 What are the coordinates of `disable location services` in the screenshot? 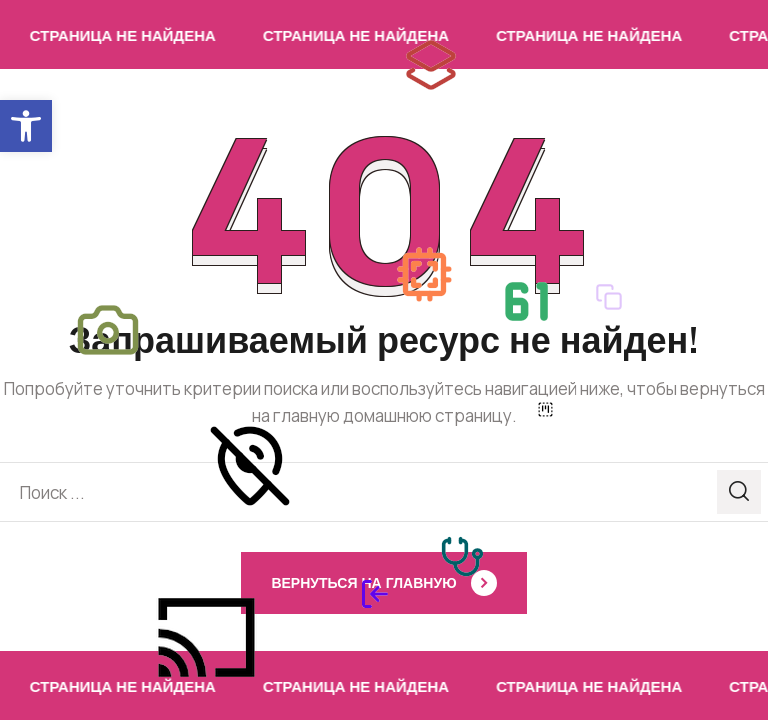 It's located at (250, 466).